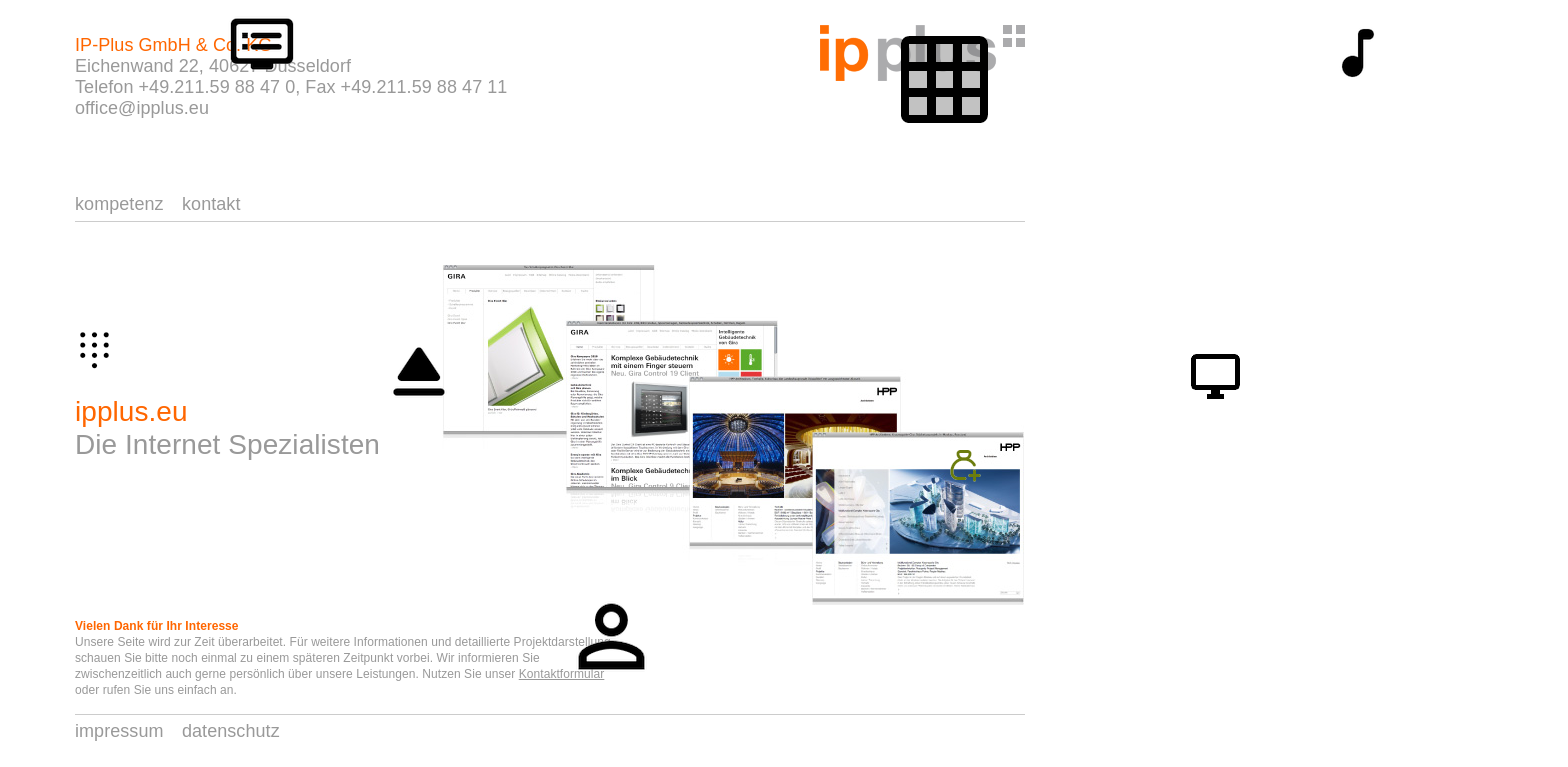 This screenshot has height=767, width=1568. What do you see at coordinates (611, 636) in the screenshot?
I see `view or edit your profile` at bounding box center [611, 636].